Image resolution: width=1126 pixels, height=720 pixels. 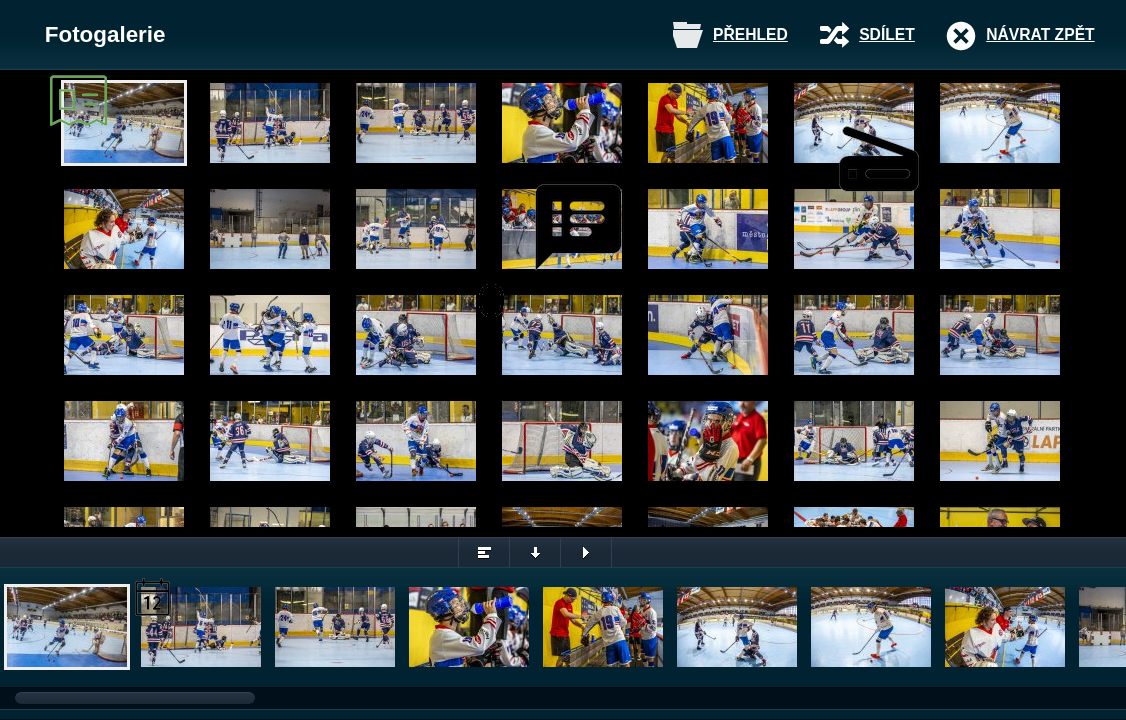 I want to click on view calendar or scheduled events, so click(x=152, y=598).